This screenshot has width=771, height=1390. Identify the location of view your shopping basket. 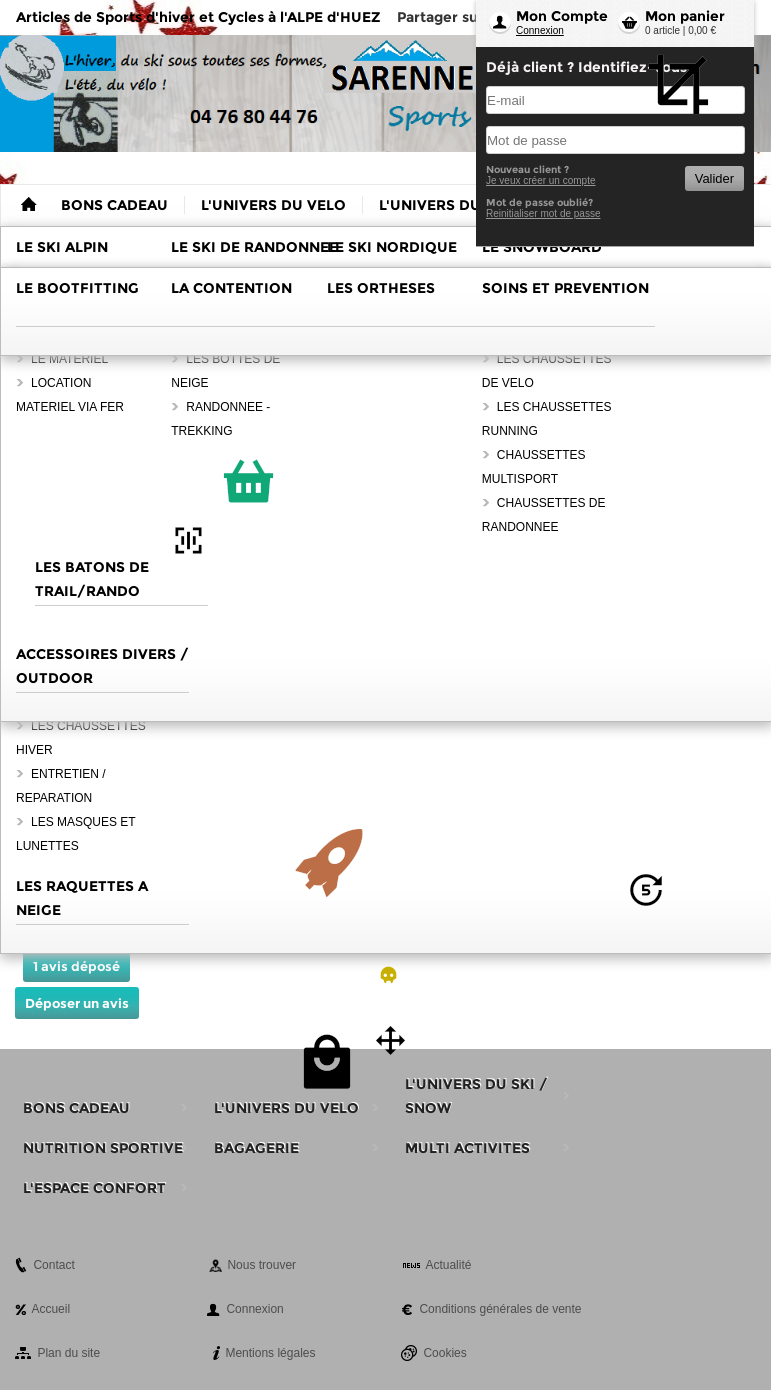
(248, 480).